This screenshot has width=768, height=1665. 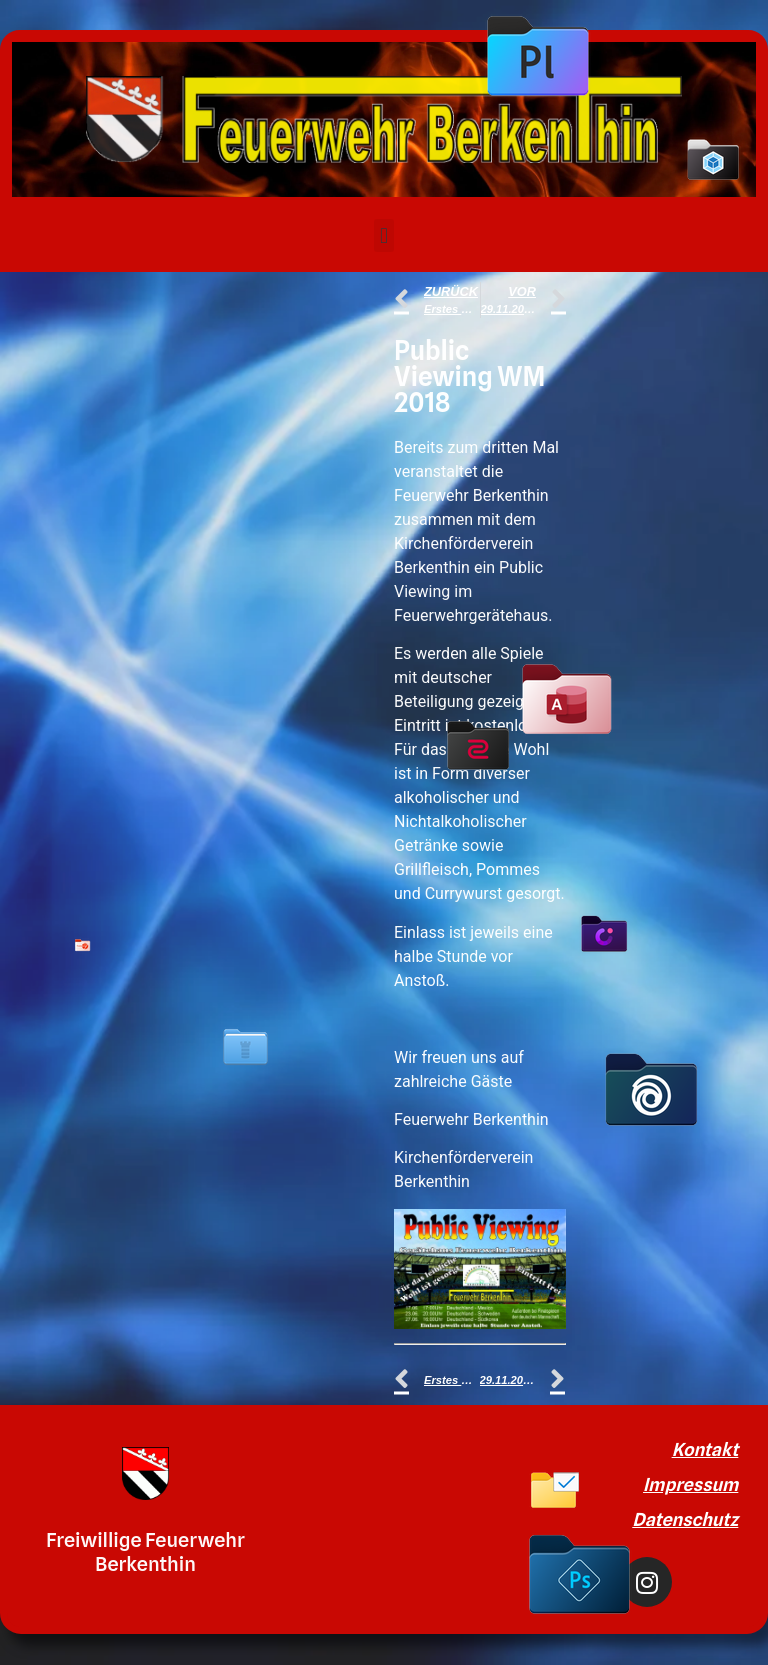 I want to click on open Intego security software folder, so click(x=245, y=1046).